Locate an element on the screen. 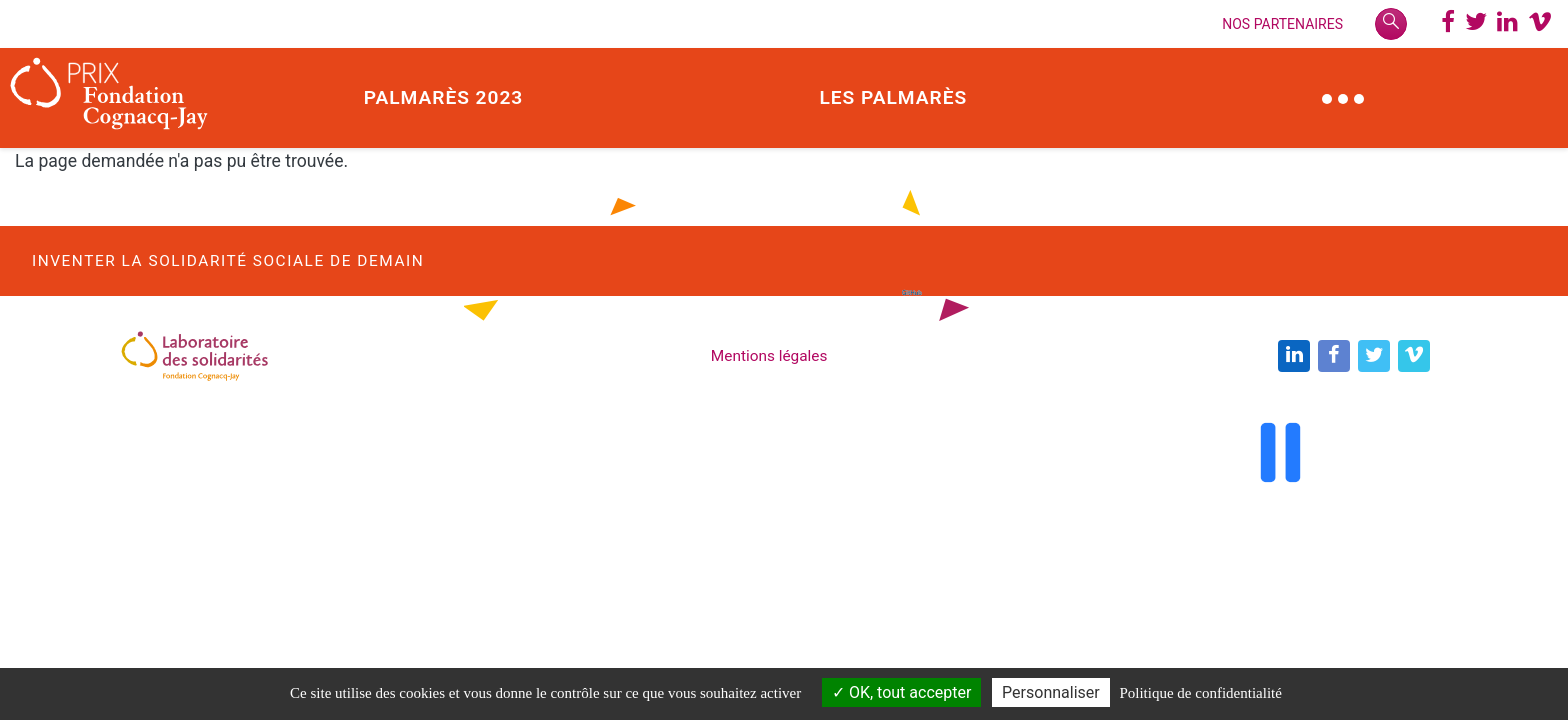  link to GitHub repository is located at coordinates (912, 292).